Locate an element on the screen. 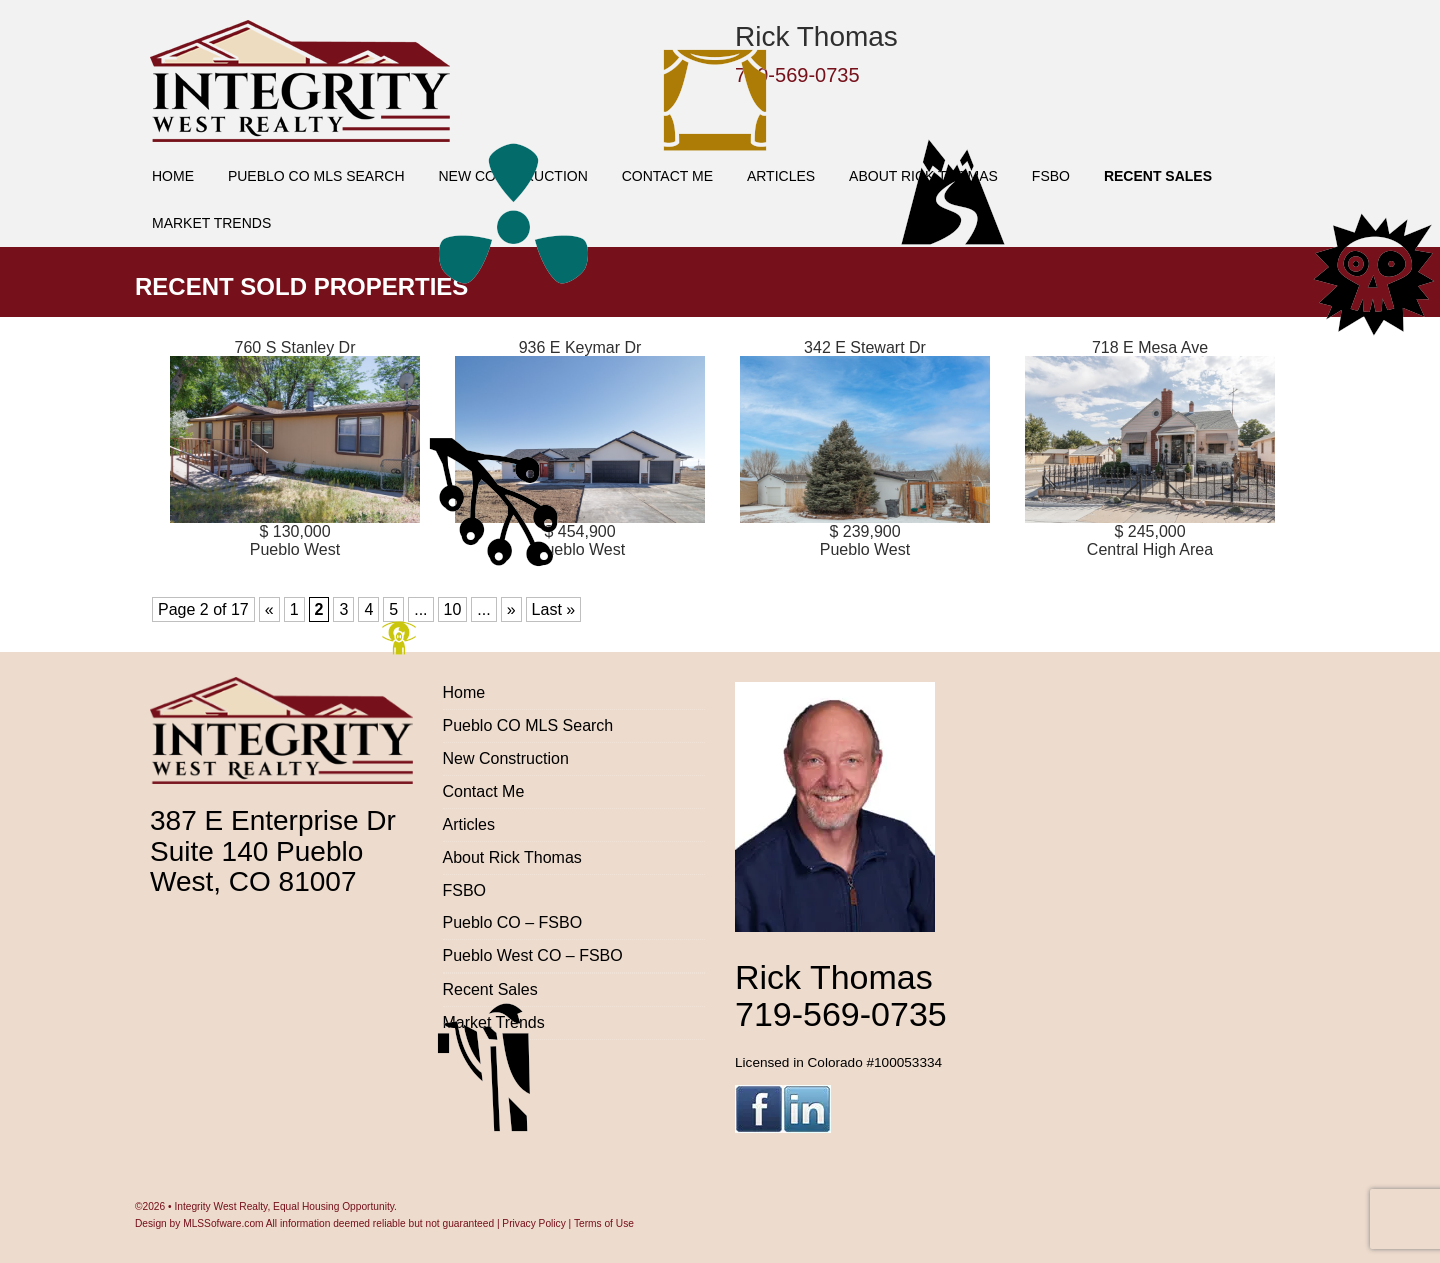 This screenshot has height=1263, width=1440. the hermit tarot card icon is located at coordinates (489, 1067).